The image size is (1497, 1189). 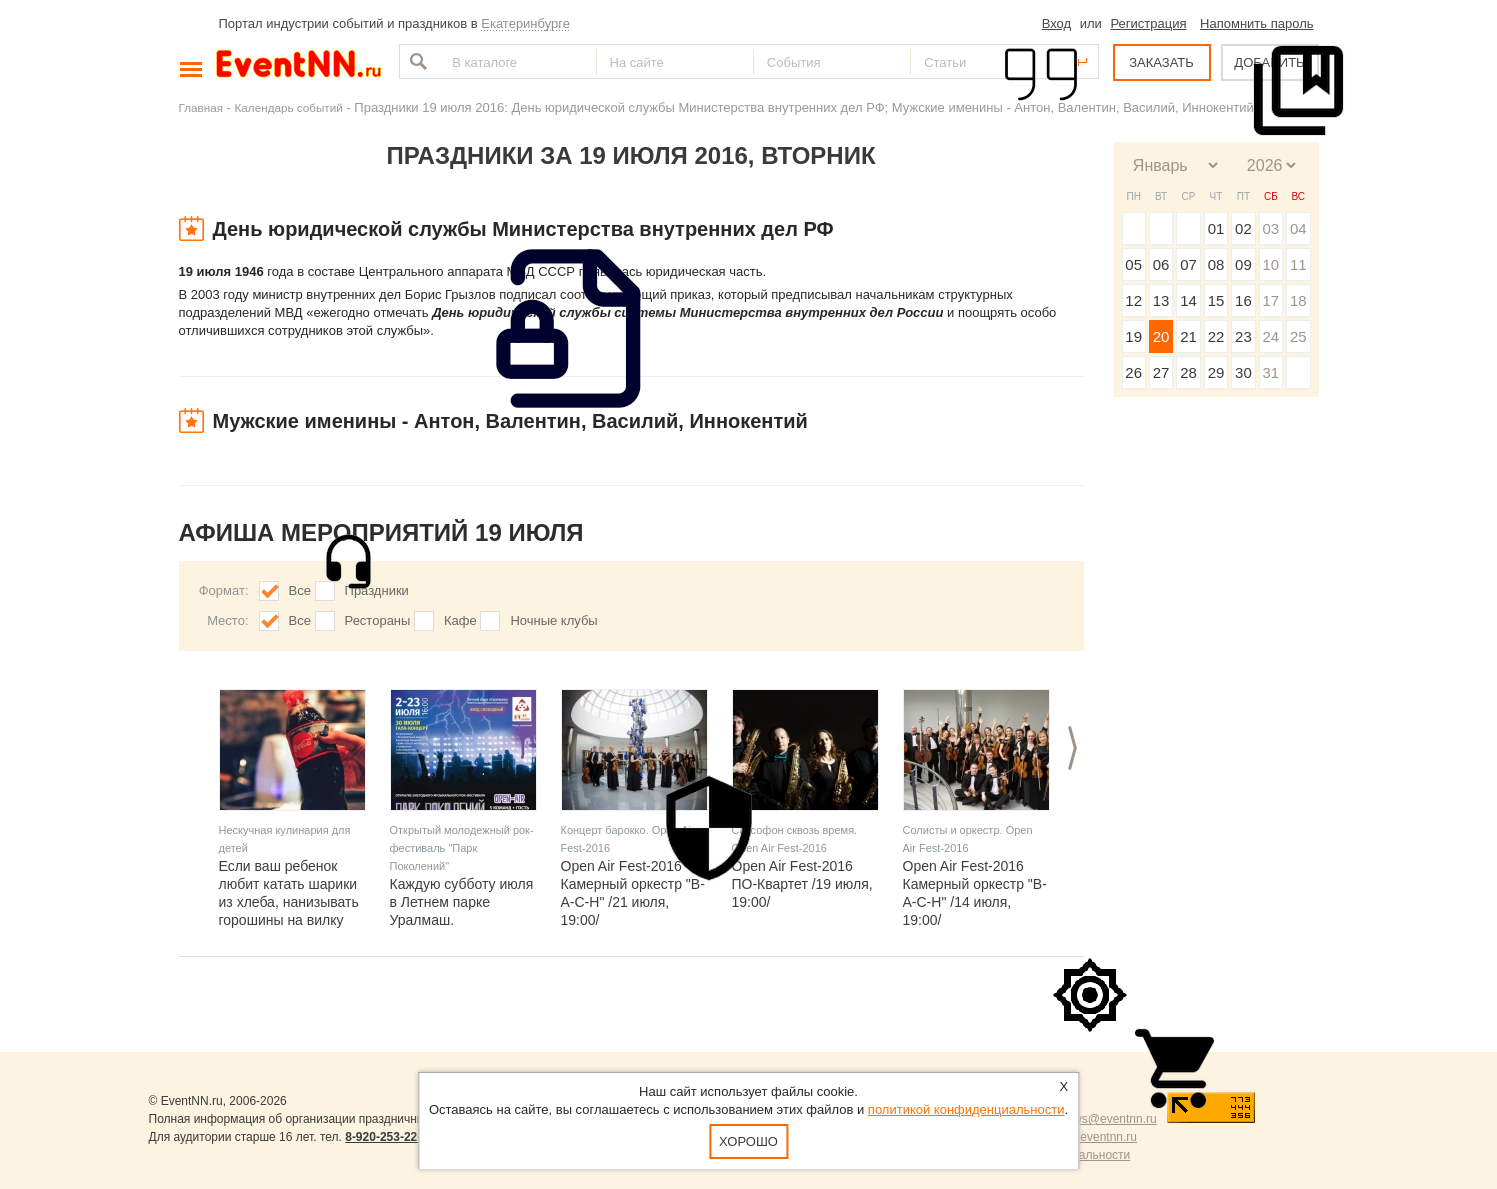 I want to click on contact customer support, so click(x=348, y=561).